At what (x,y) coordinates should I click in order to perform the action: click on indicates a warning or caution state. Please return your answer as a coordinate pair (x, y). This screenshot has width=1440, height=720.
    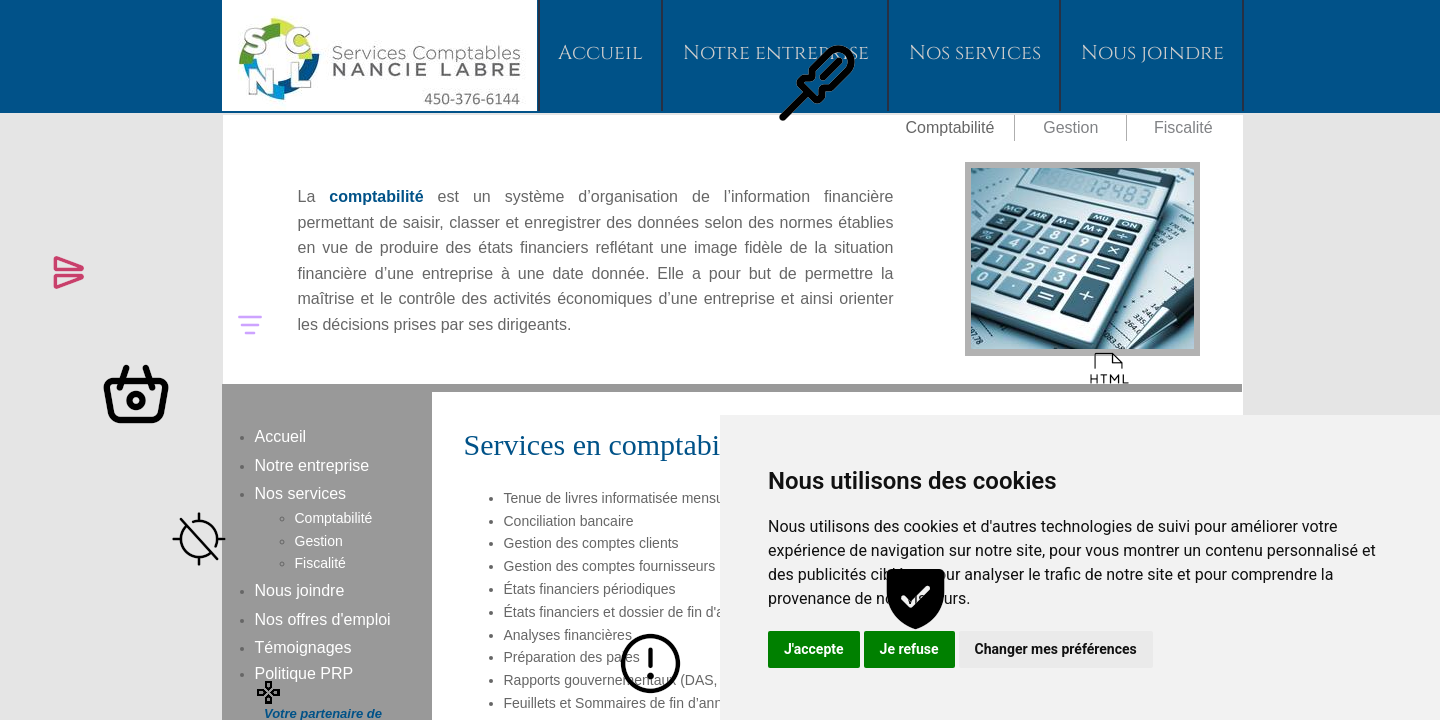
    Looking at the image, I should click on (650, 663).